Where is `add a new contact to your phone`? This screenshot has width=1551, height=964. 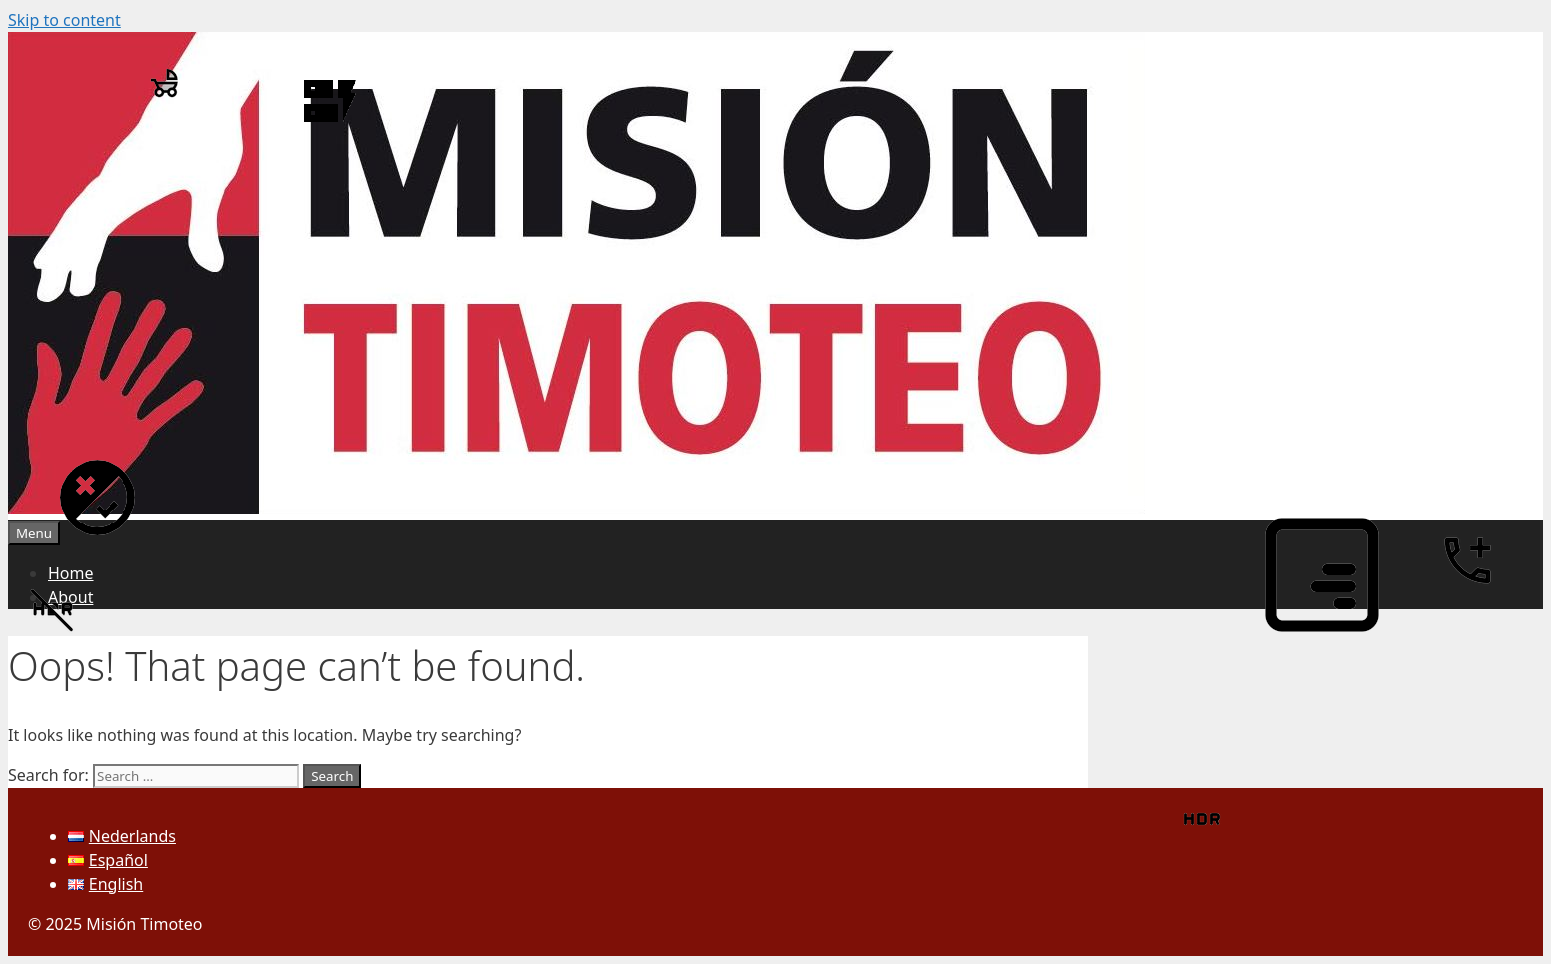
add a new contact to your phone is located at coordinates (1467, 560).